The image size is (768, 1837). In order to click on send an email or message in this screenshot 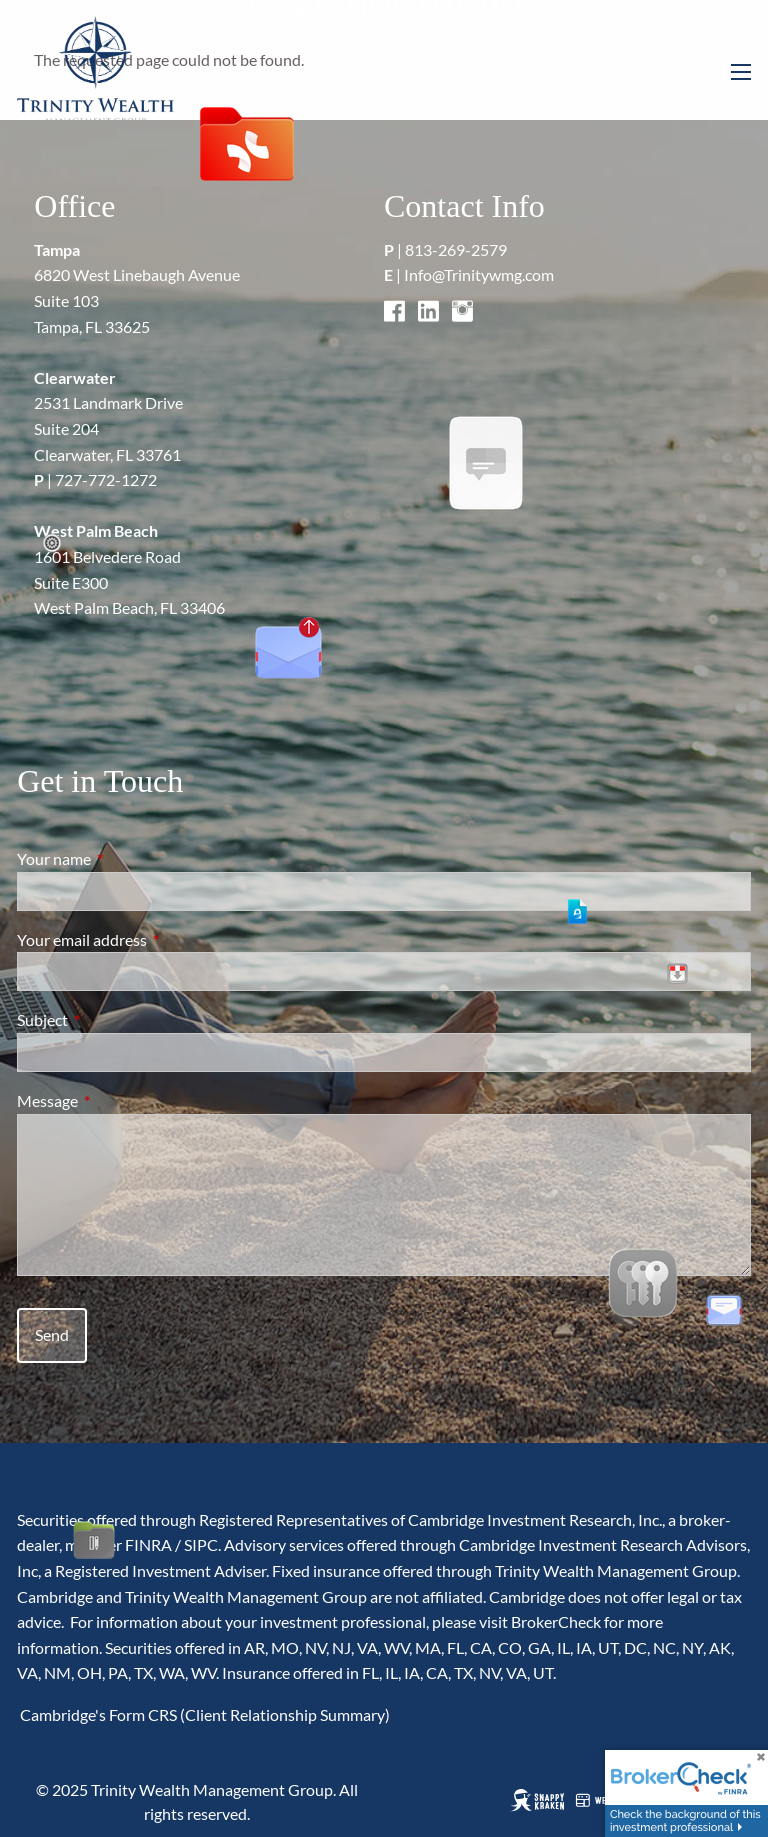, I will do `click(288, 652)`.